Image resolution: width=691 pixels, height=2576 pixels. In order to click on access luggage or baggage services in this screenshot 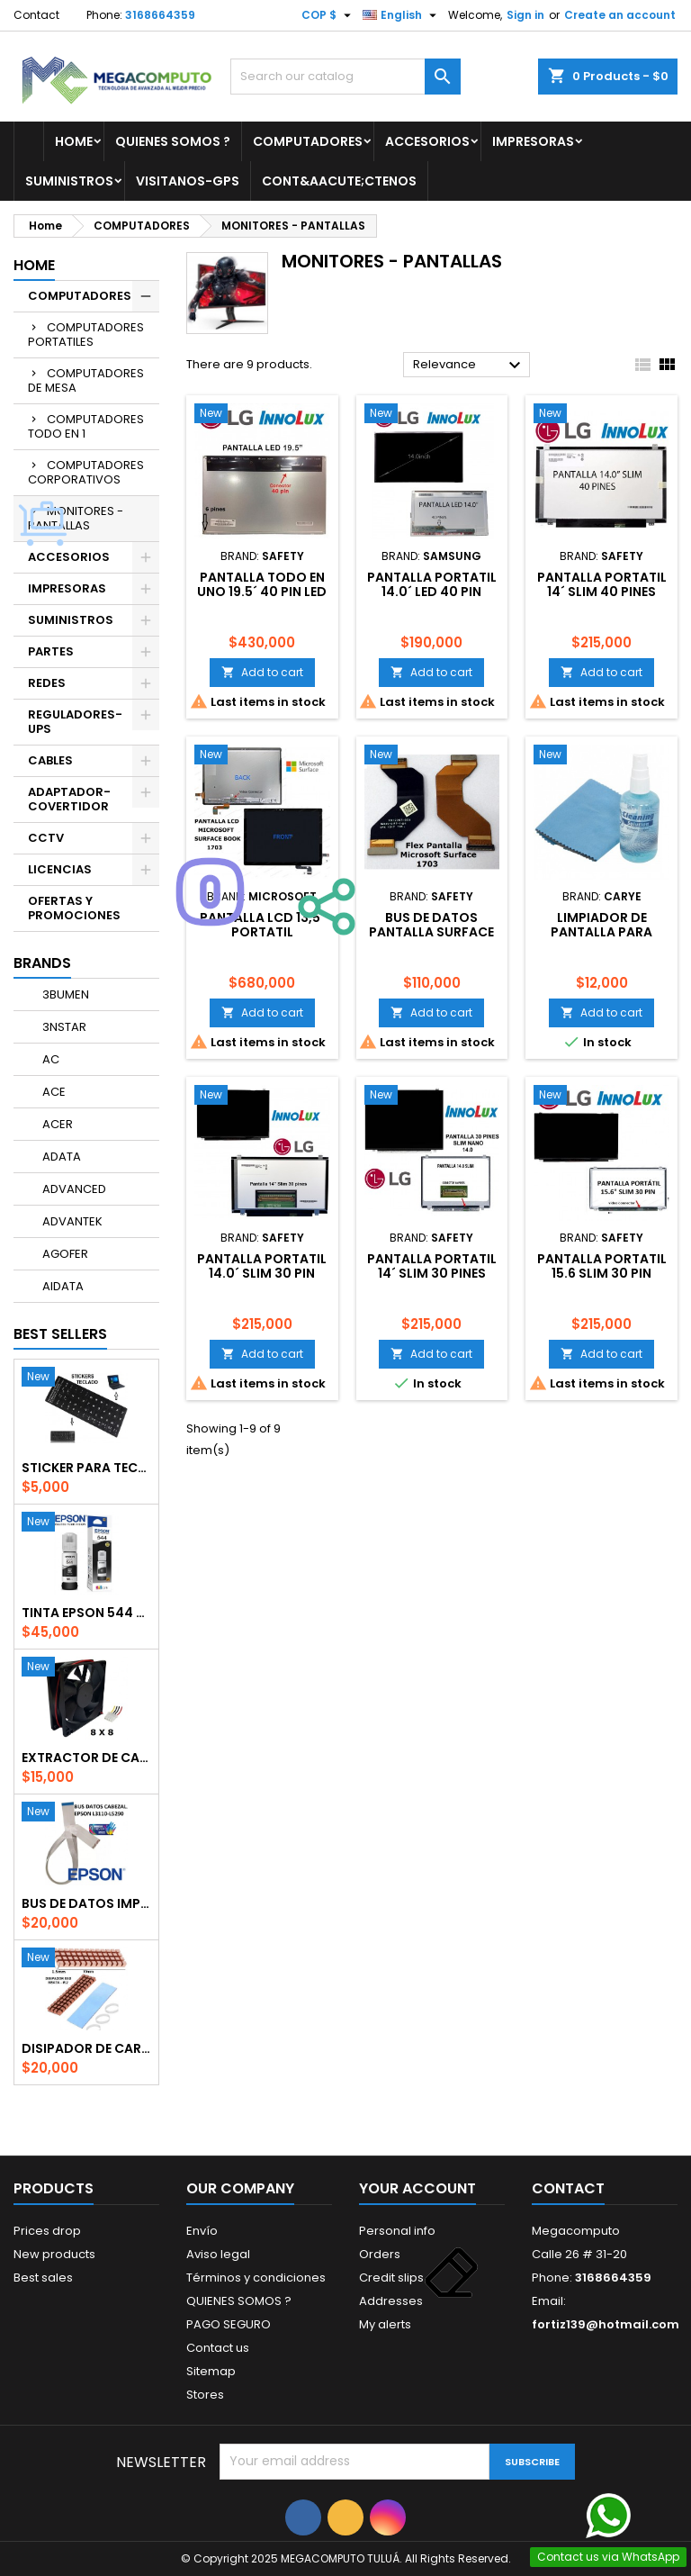, I will do `click(41, 522)`.